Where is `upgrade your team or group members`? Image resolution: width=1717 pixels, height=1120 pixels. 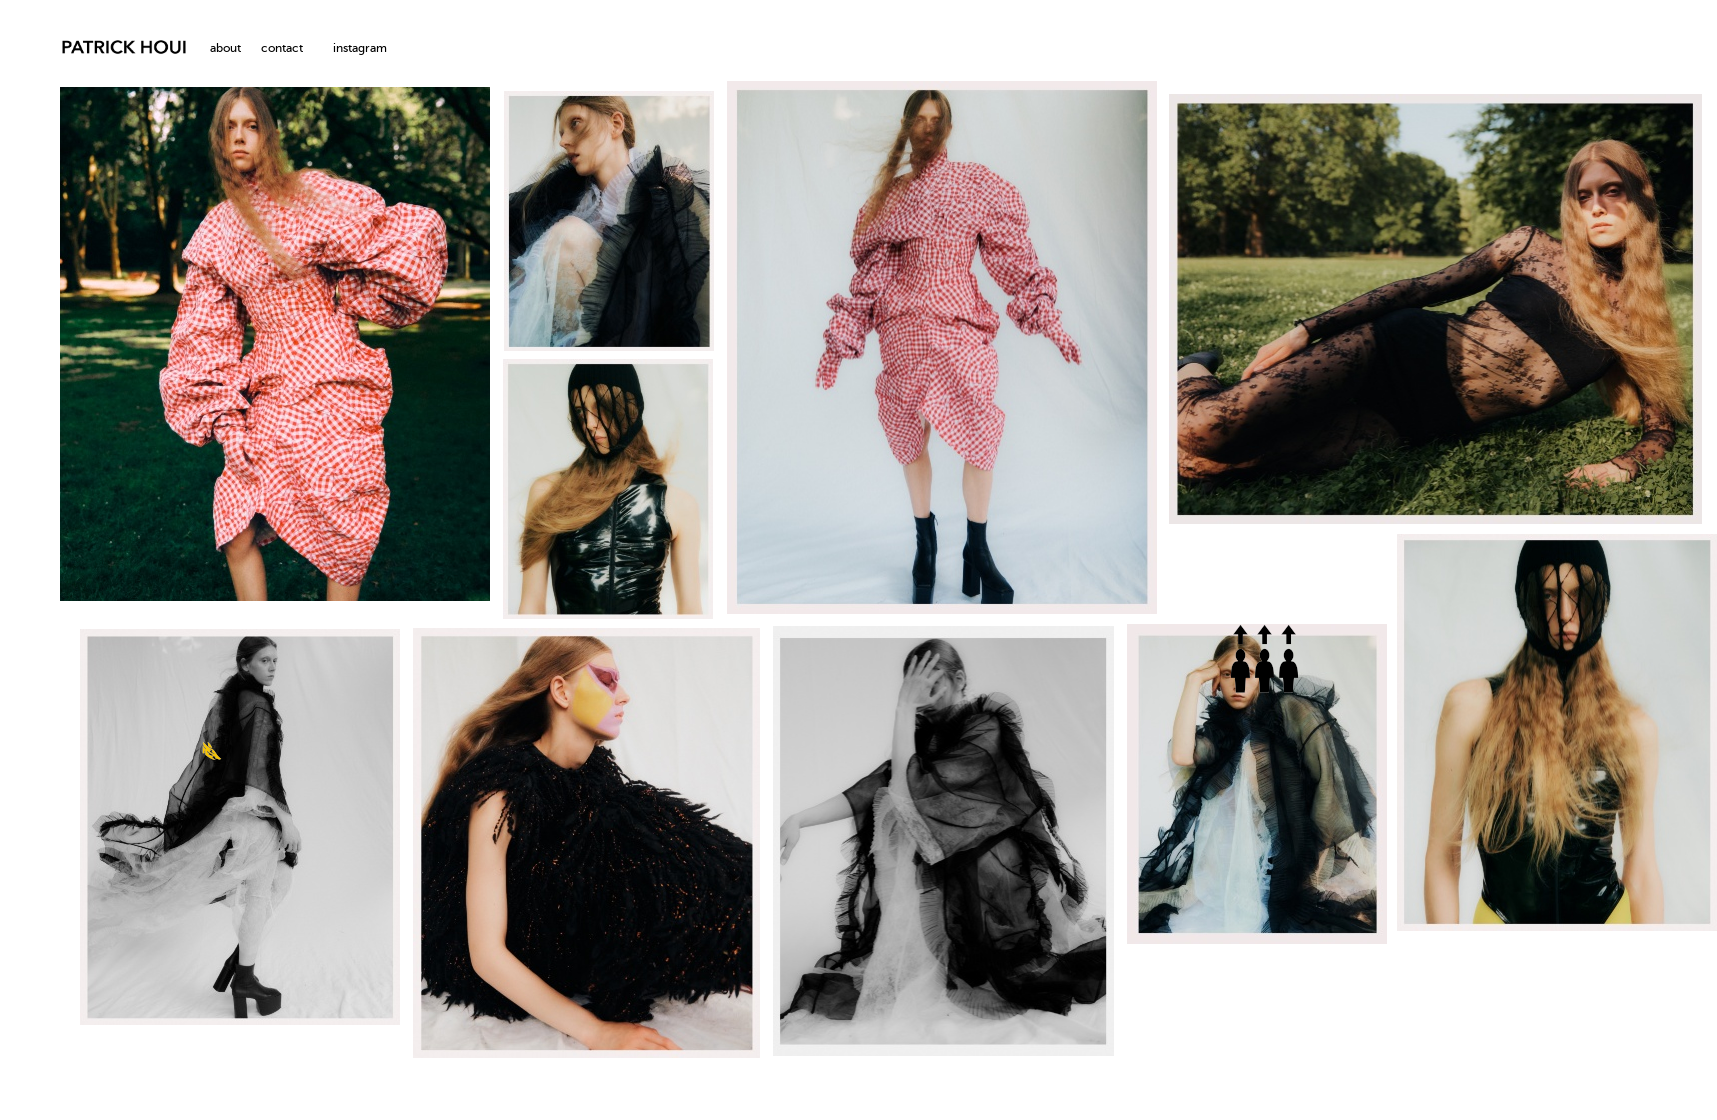
upgrade your team or group members is located at coordinates (1264, 658).